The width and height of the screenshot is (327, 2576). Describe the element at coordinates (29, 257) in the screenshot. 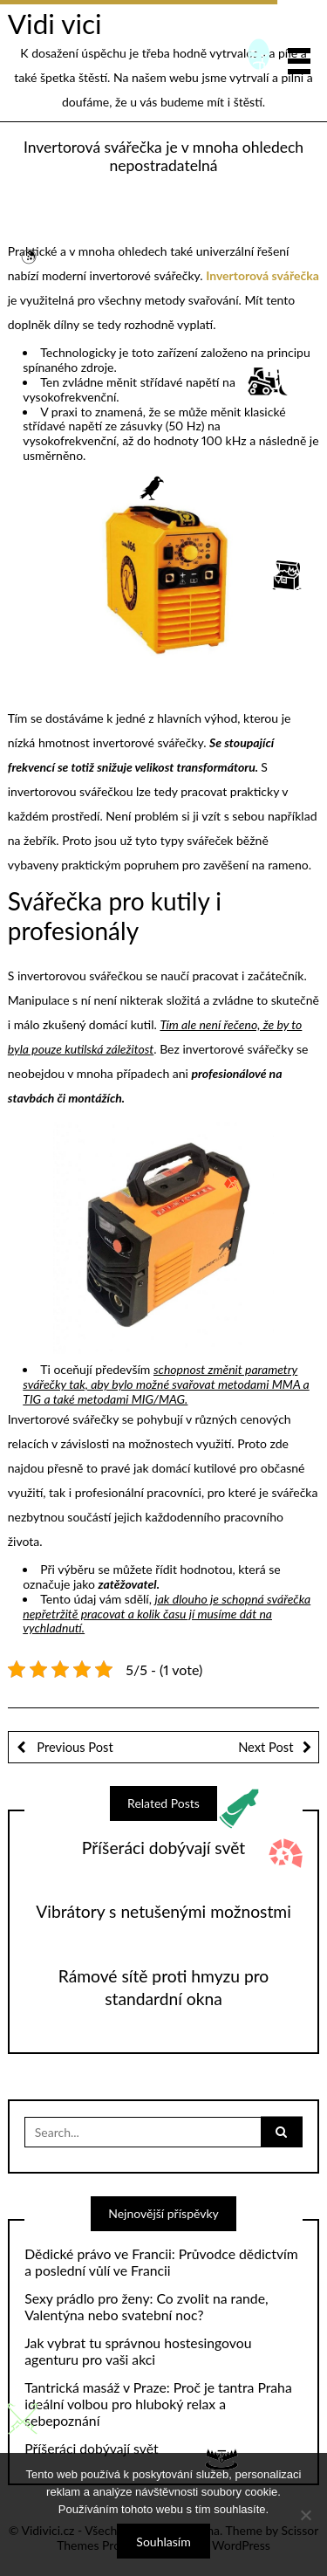

I see `select the 8-ball in a pool or billiards game` at that location.